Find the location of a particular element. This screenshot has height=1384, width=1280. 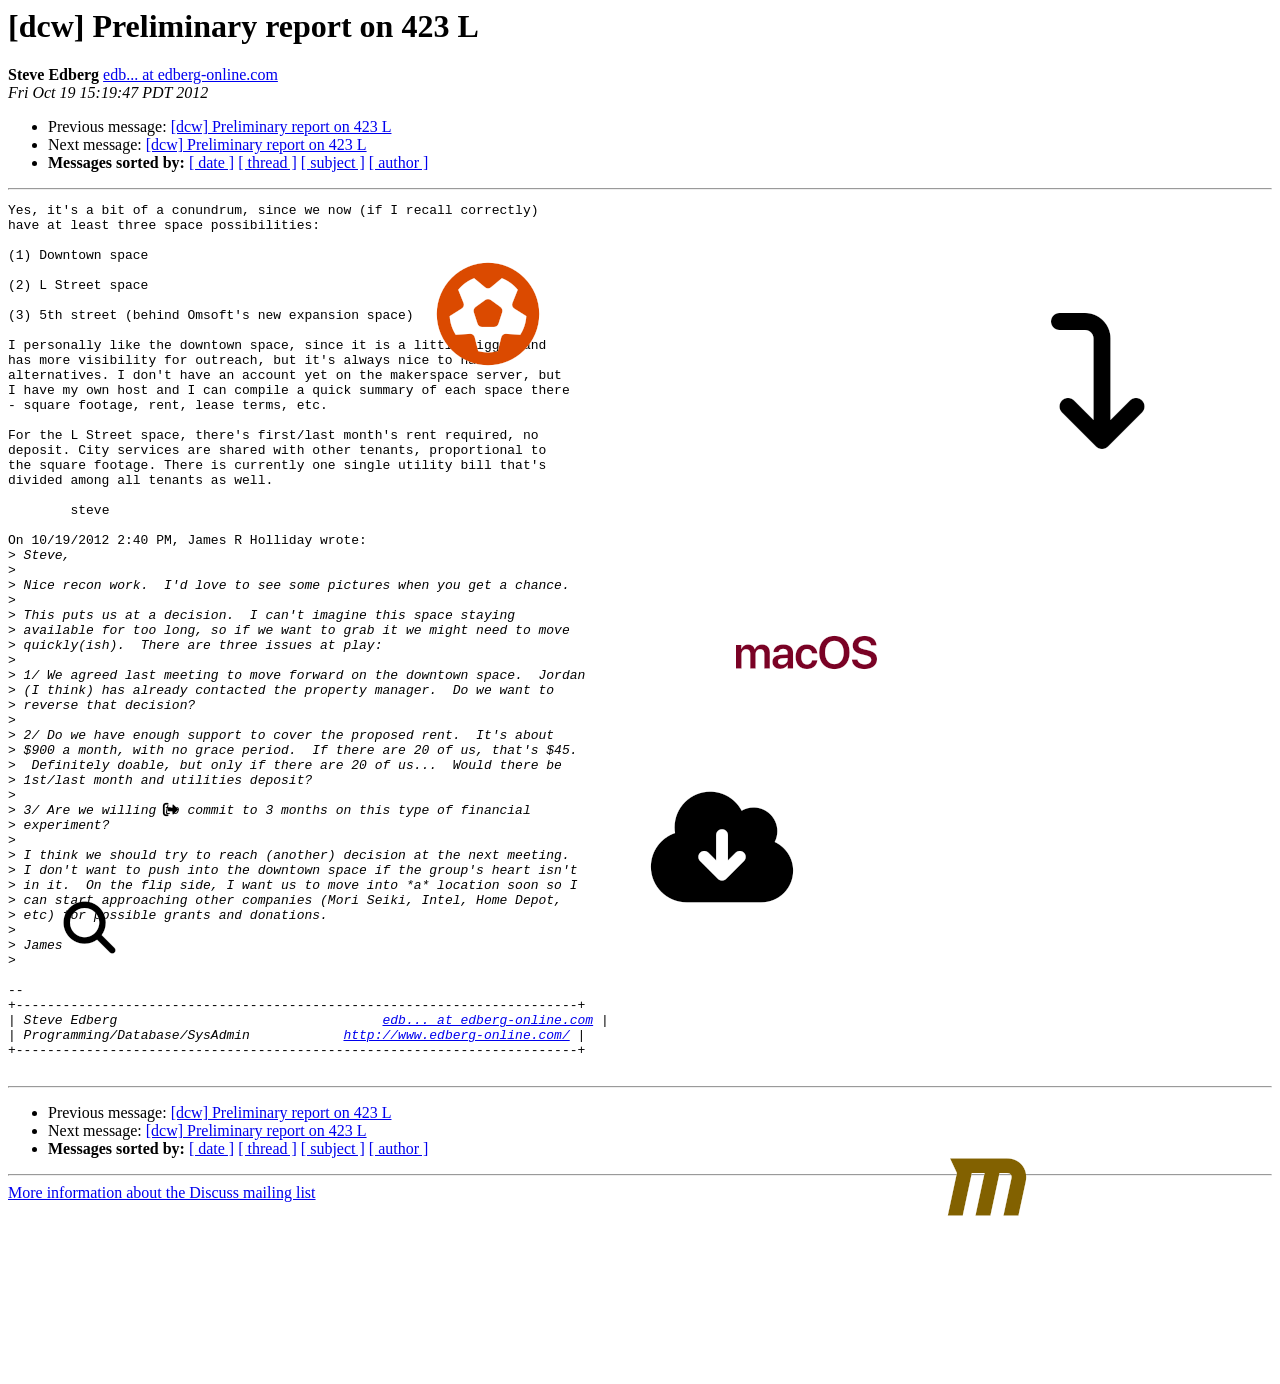

indicates macOS operating system compatibility is located at coordinates (806, 652).